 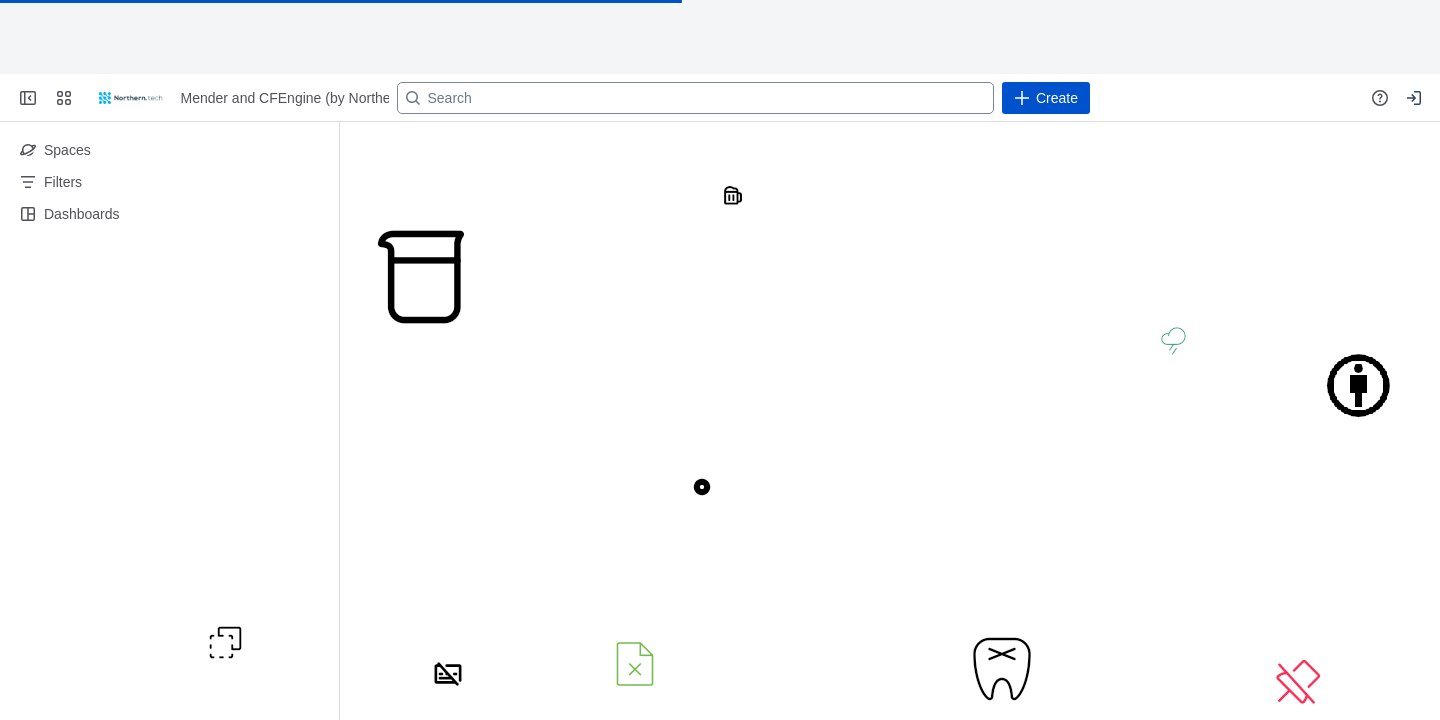 What do you see at coordinates (702, 487) in the screenshot?
I see `indicates an unread notification or new item` at bounding box center [702, 487].